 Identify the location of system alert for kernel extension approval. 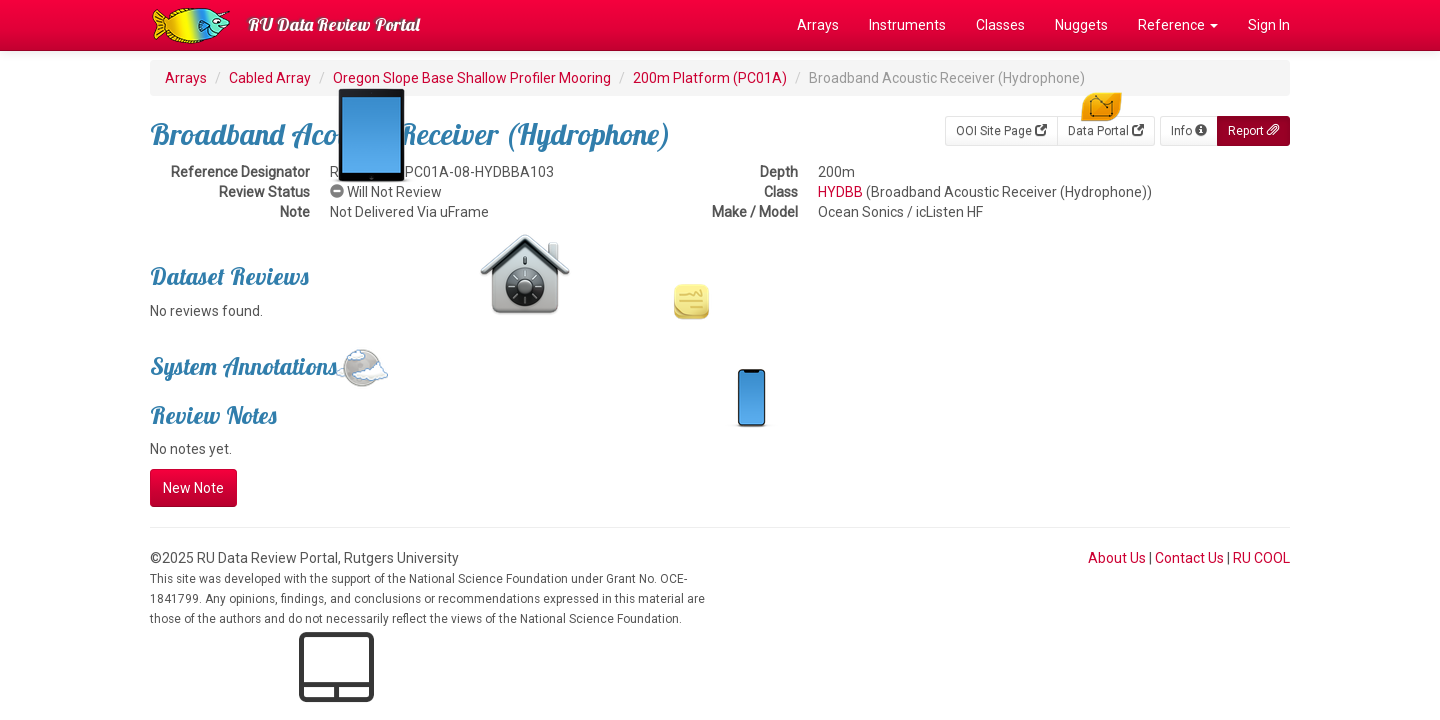
(525, 275).